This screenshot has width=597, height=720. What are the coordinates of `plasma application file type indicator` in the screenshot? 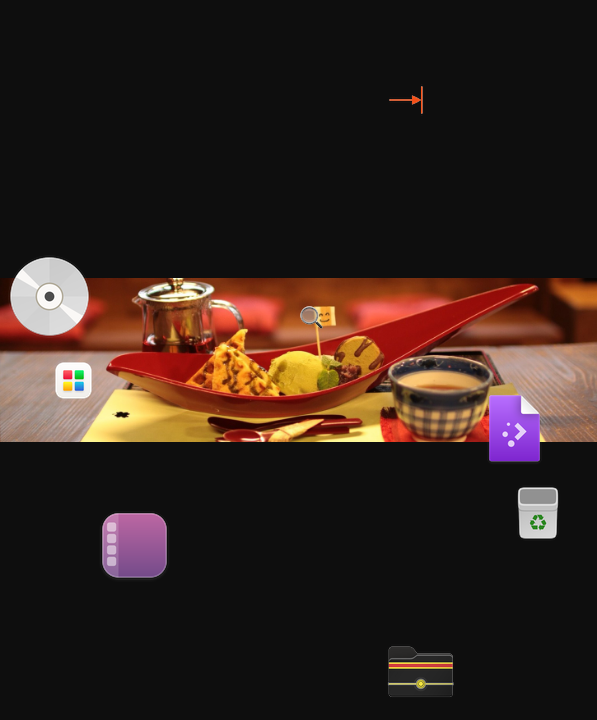 It's located at (514, 429).